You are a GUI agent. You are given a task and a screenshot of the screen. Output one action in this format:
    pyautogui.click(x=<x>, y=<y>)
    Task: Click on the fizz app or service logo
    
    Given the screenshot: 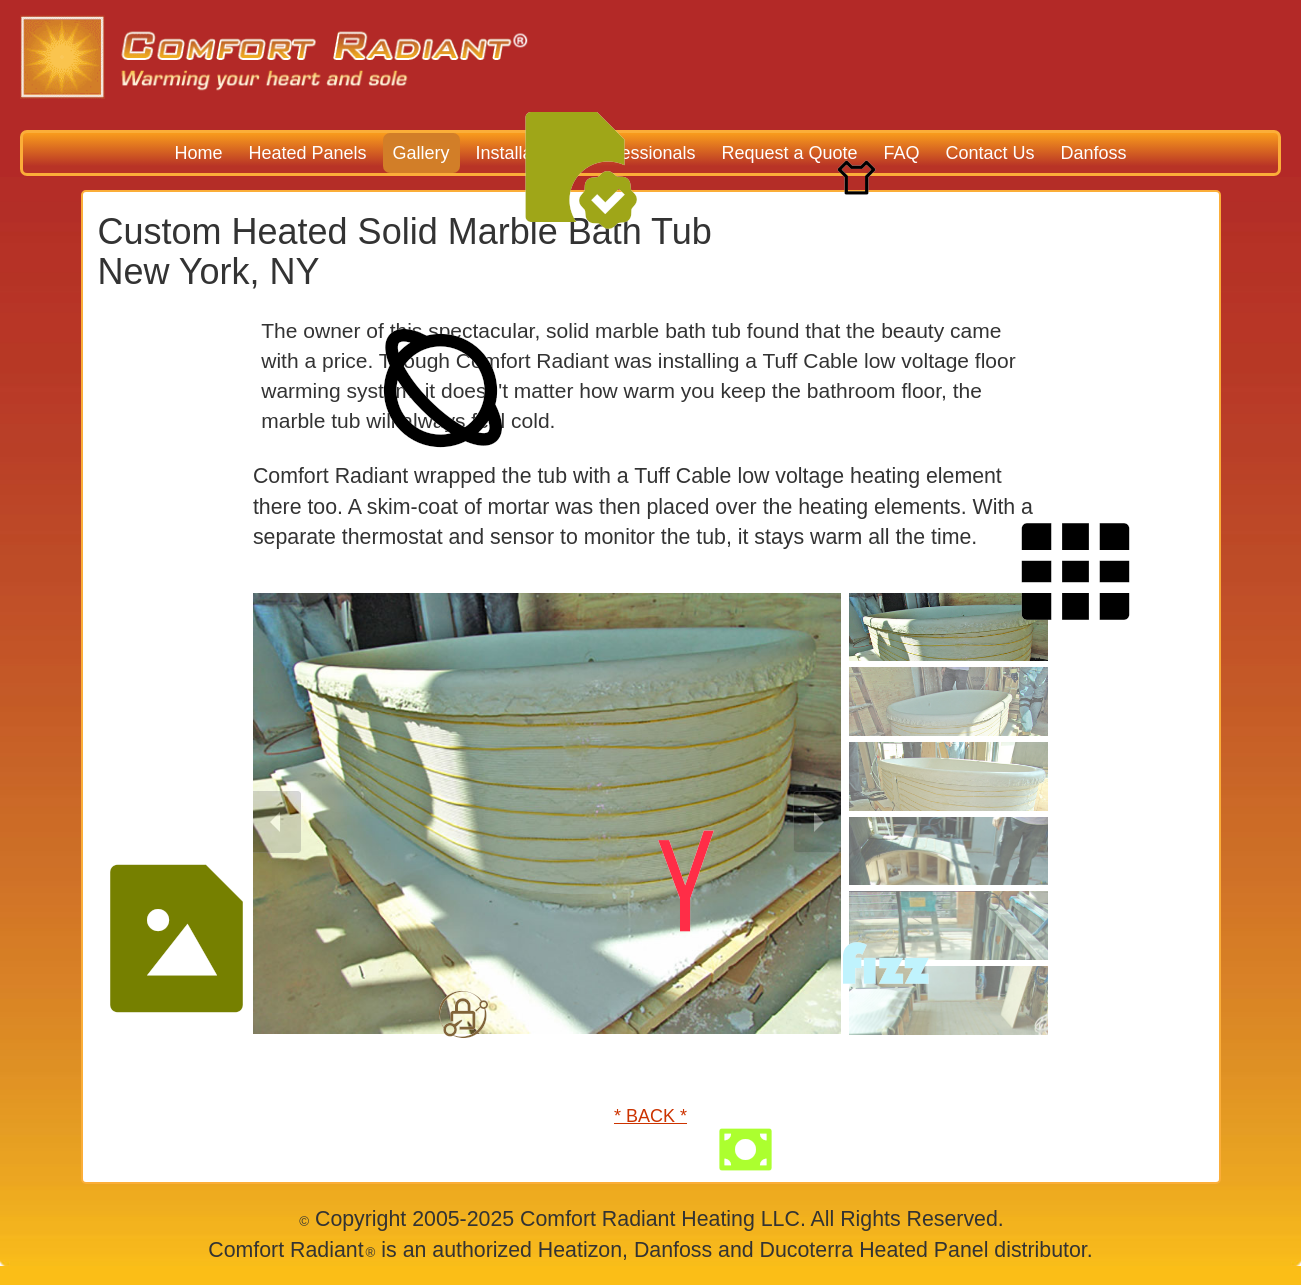 What is the action you would take?
    pyautogui.click(x=886, y=963)
    